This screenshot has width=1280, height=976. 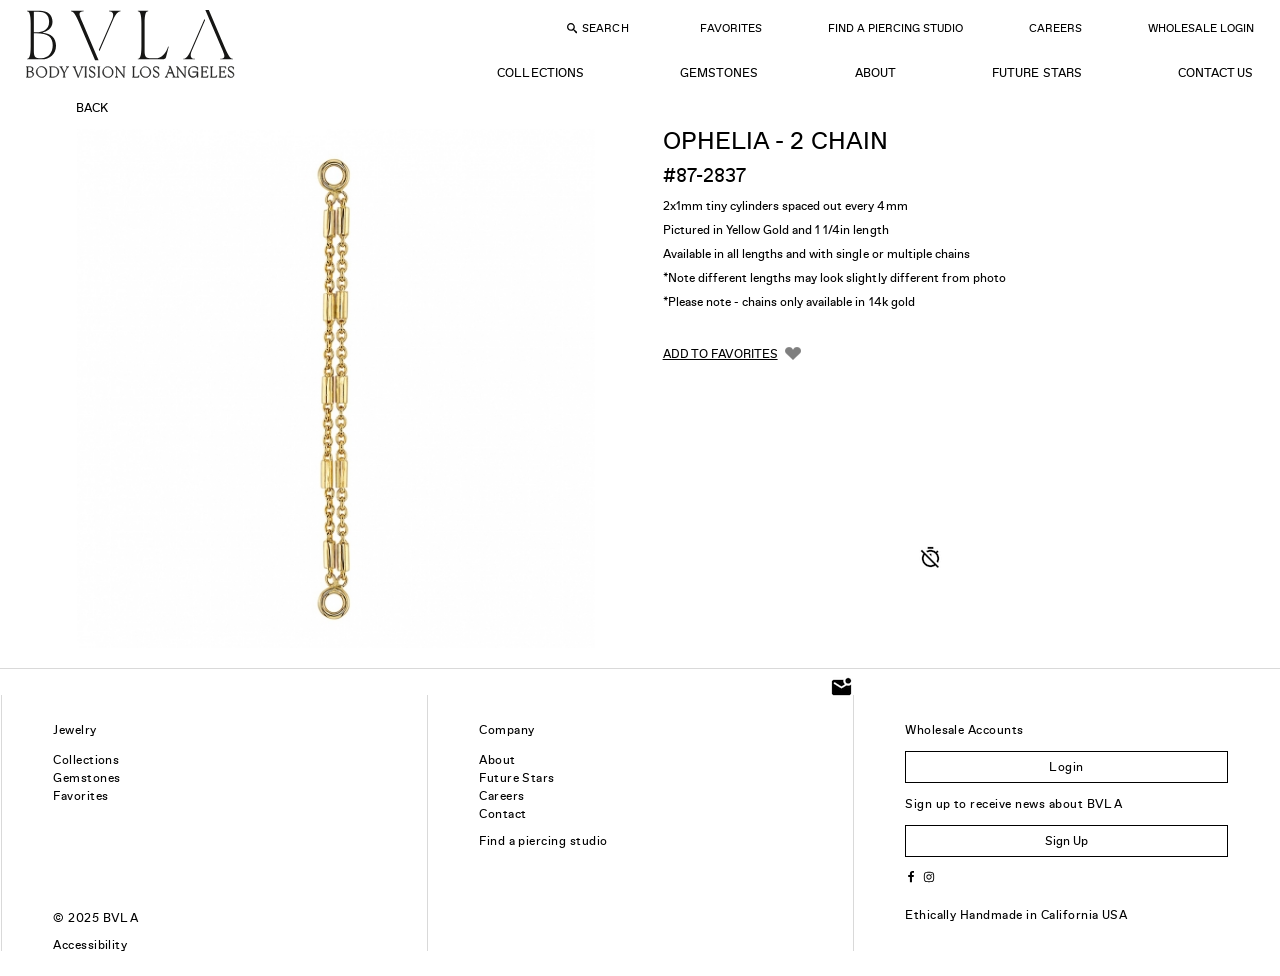 I want to click on indicates an unread email in your inbox, so click(x=841, y=687).